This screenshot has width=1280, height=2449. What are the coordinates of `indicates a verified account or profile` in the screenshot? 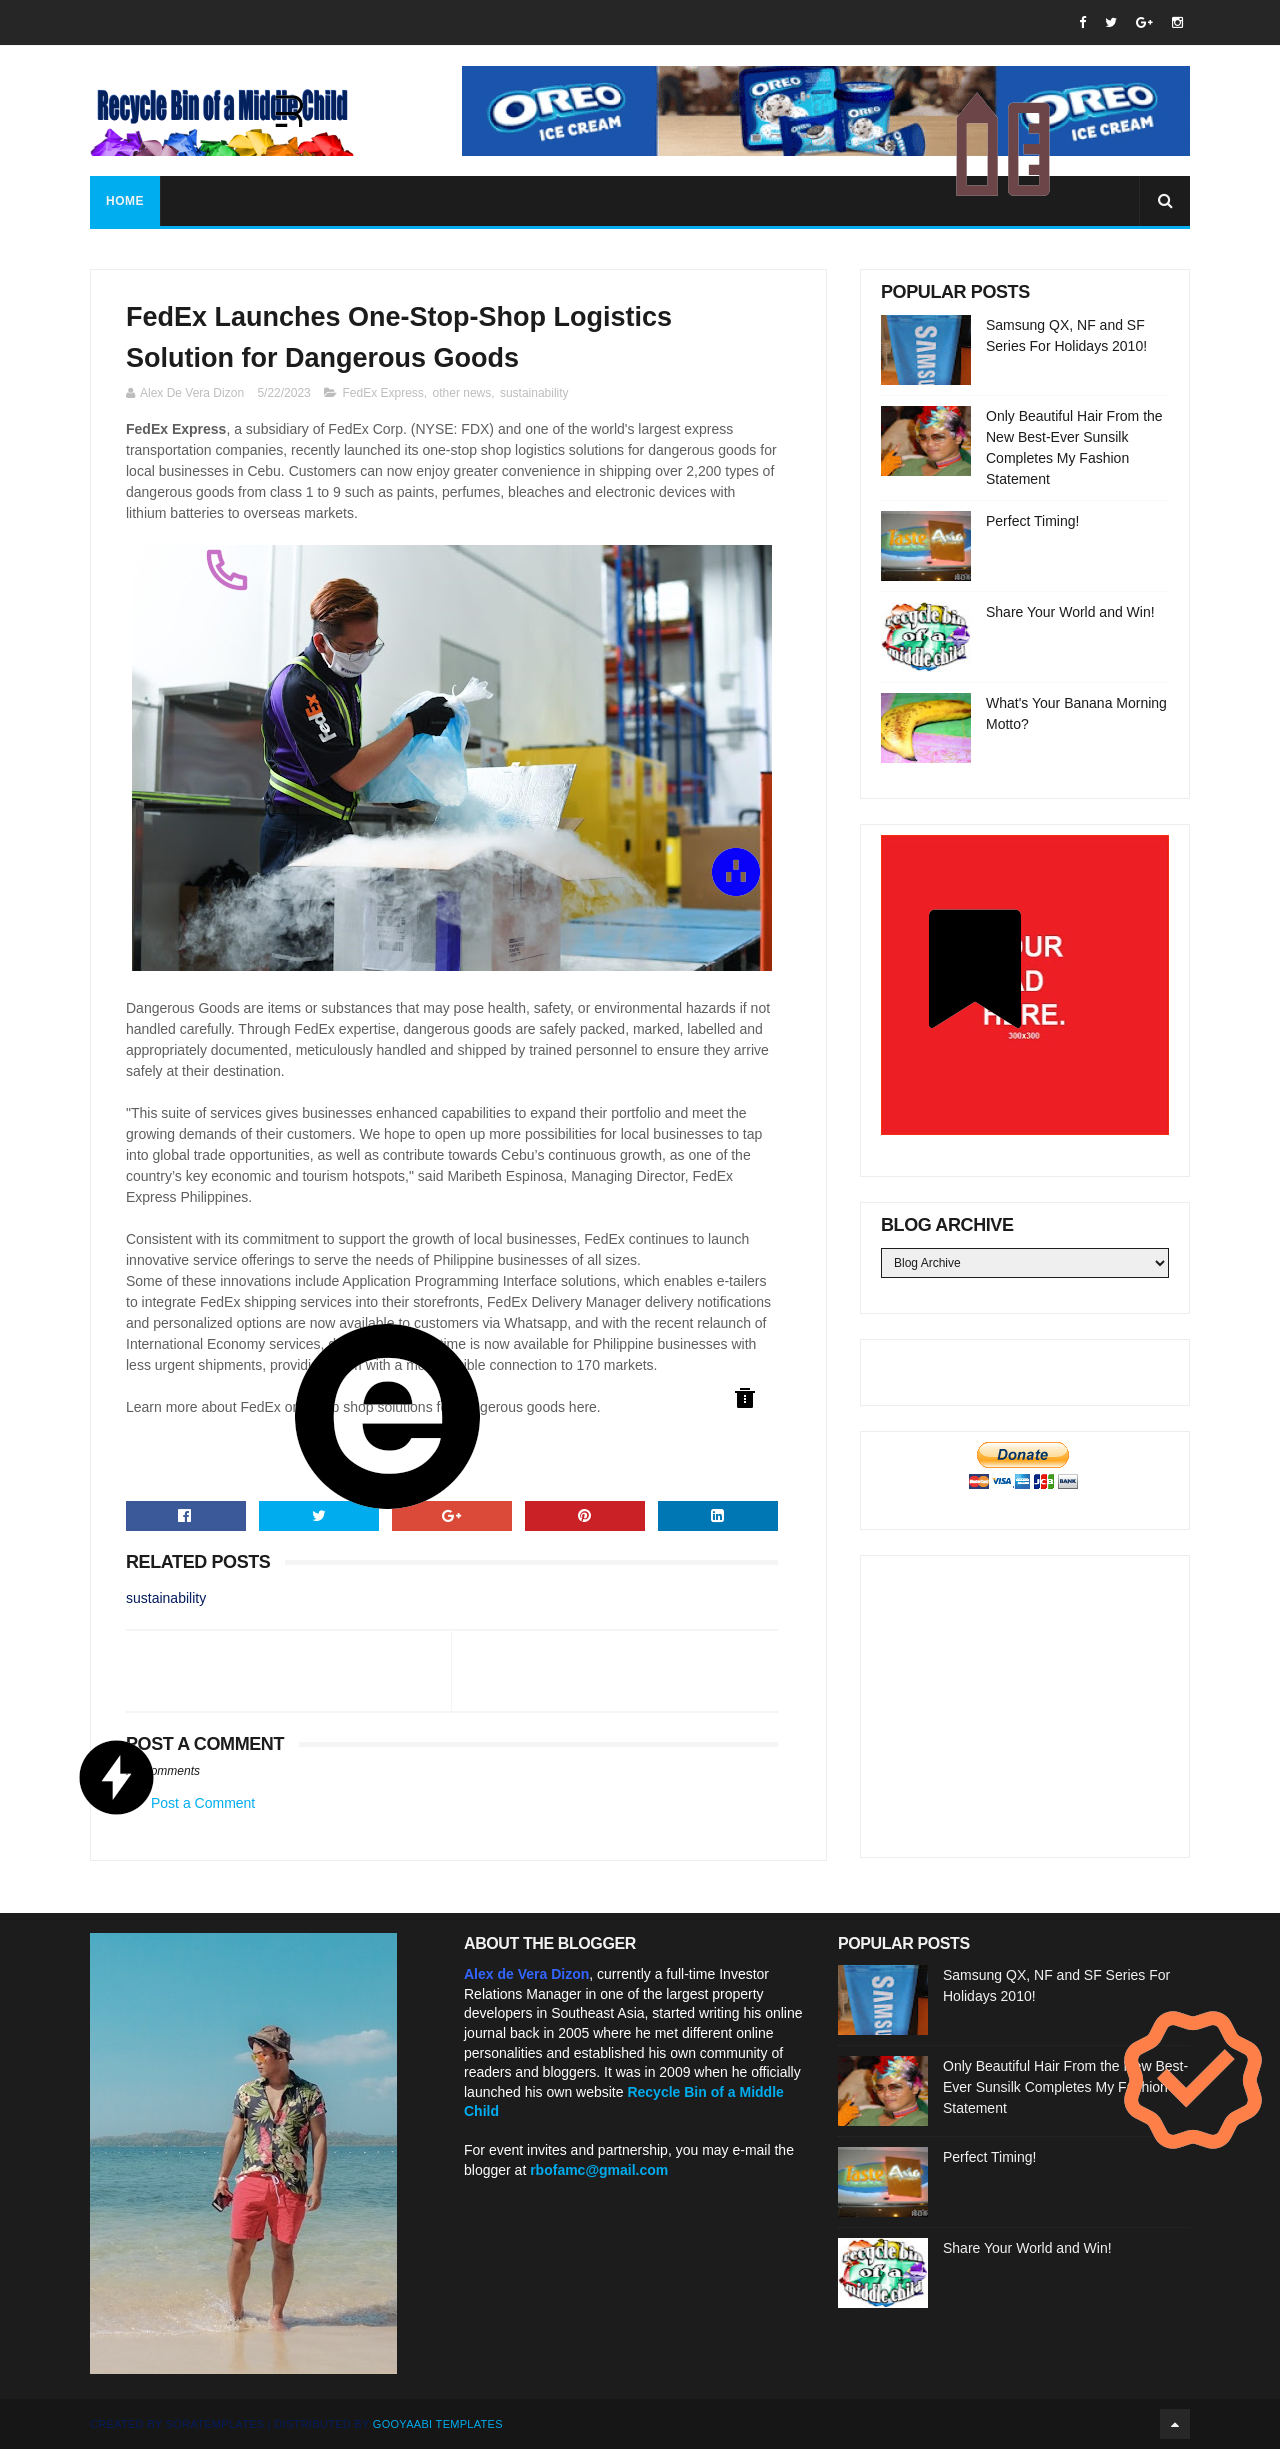 It's located at (1193, 2080).